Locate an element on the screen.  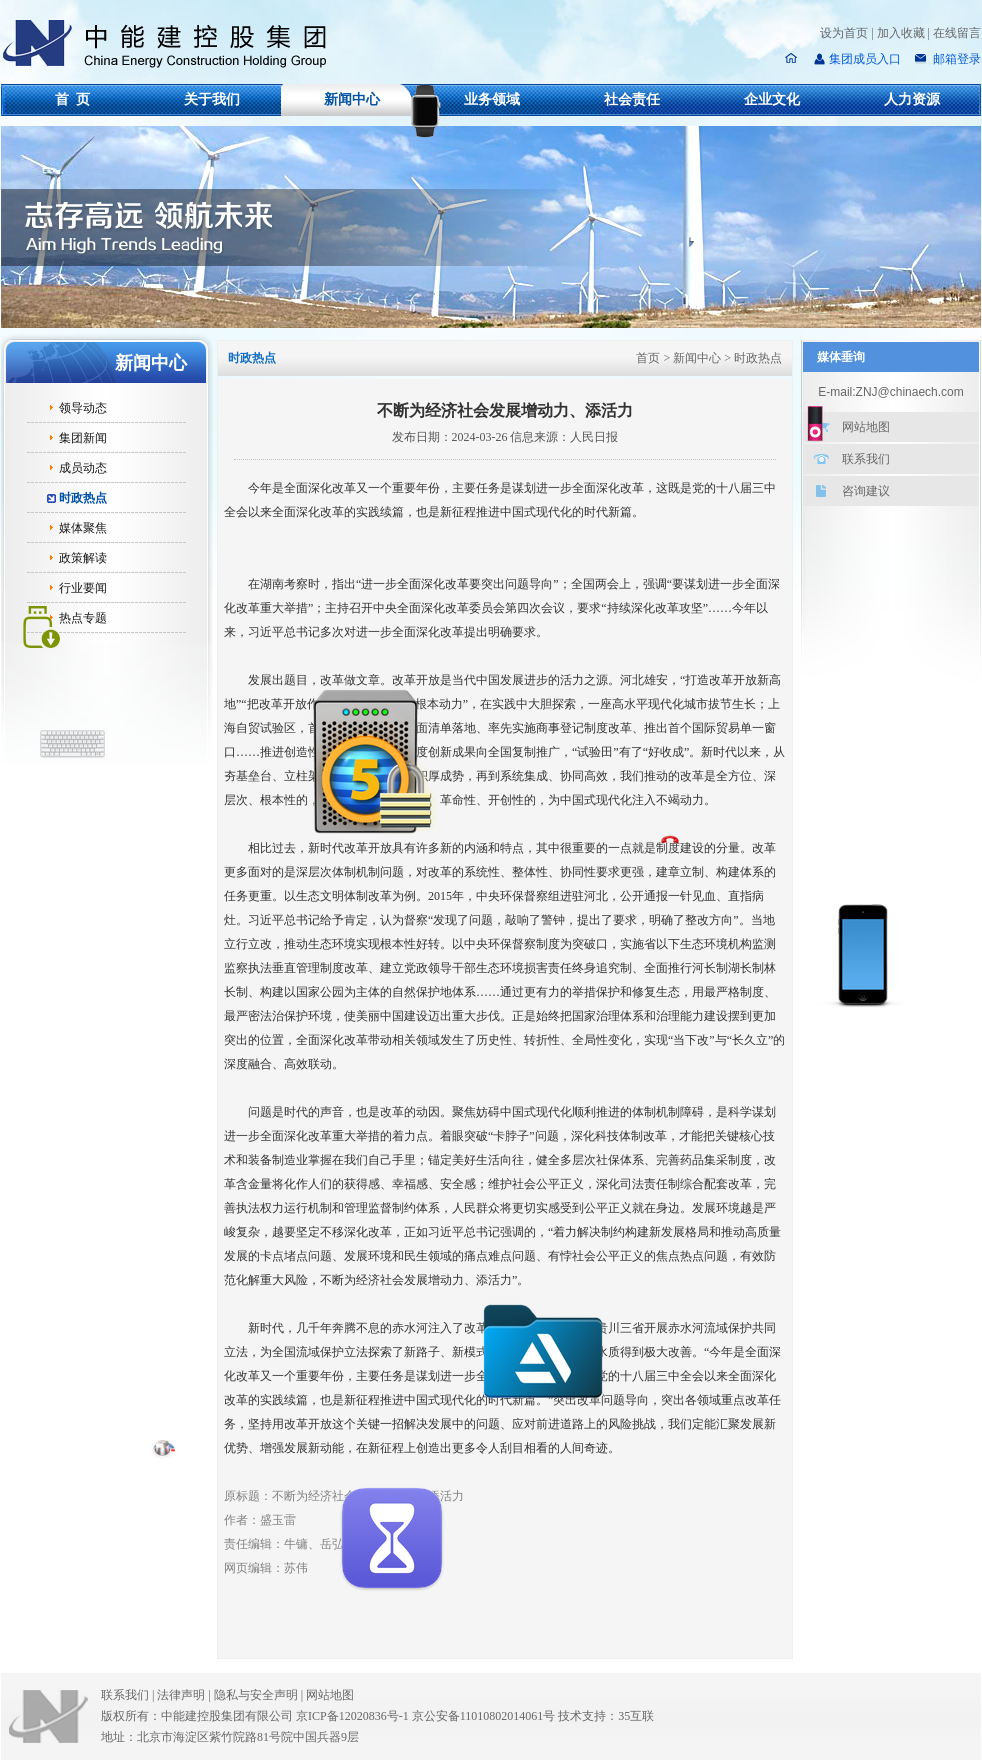
indicates a locked RAID 5 storage array is located at coordinates (365, 761).